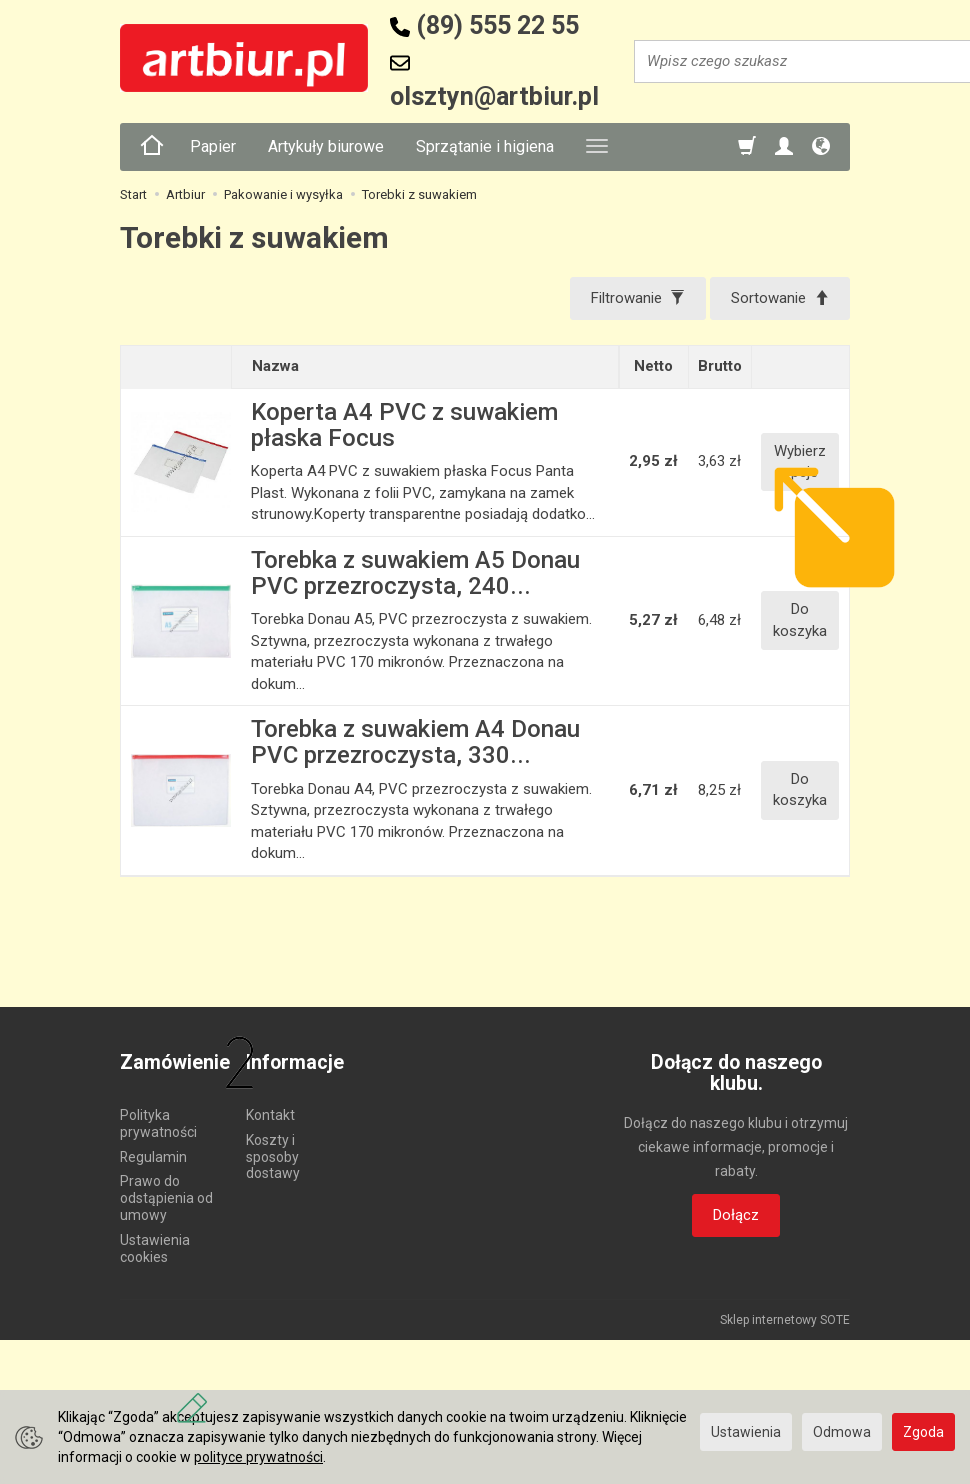  Describe the element at coordinates (239, 1062) in the screenshot. I see `indicates step two in a multi-step process` at that location.